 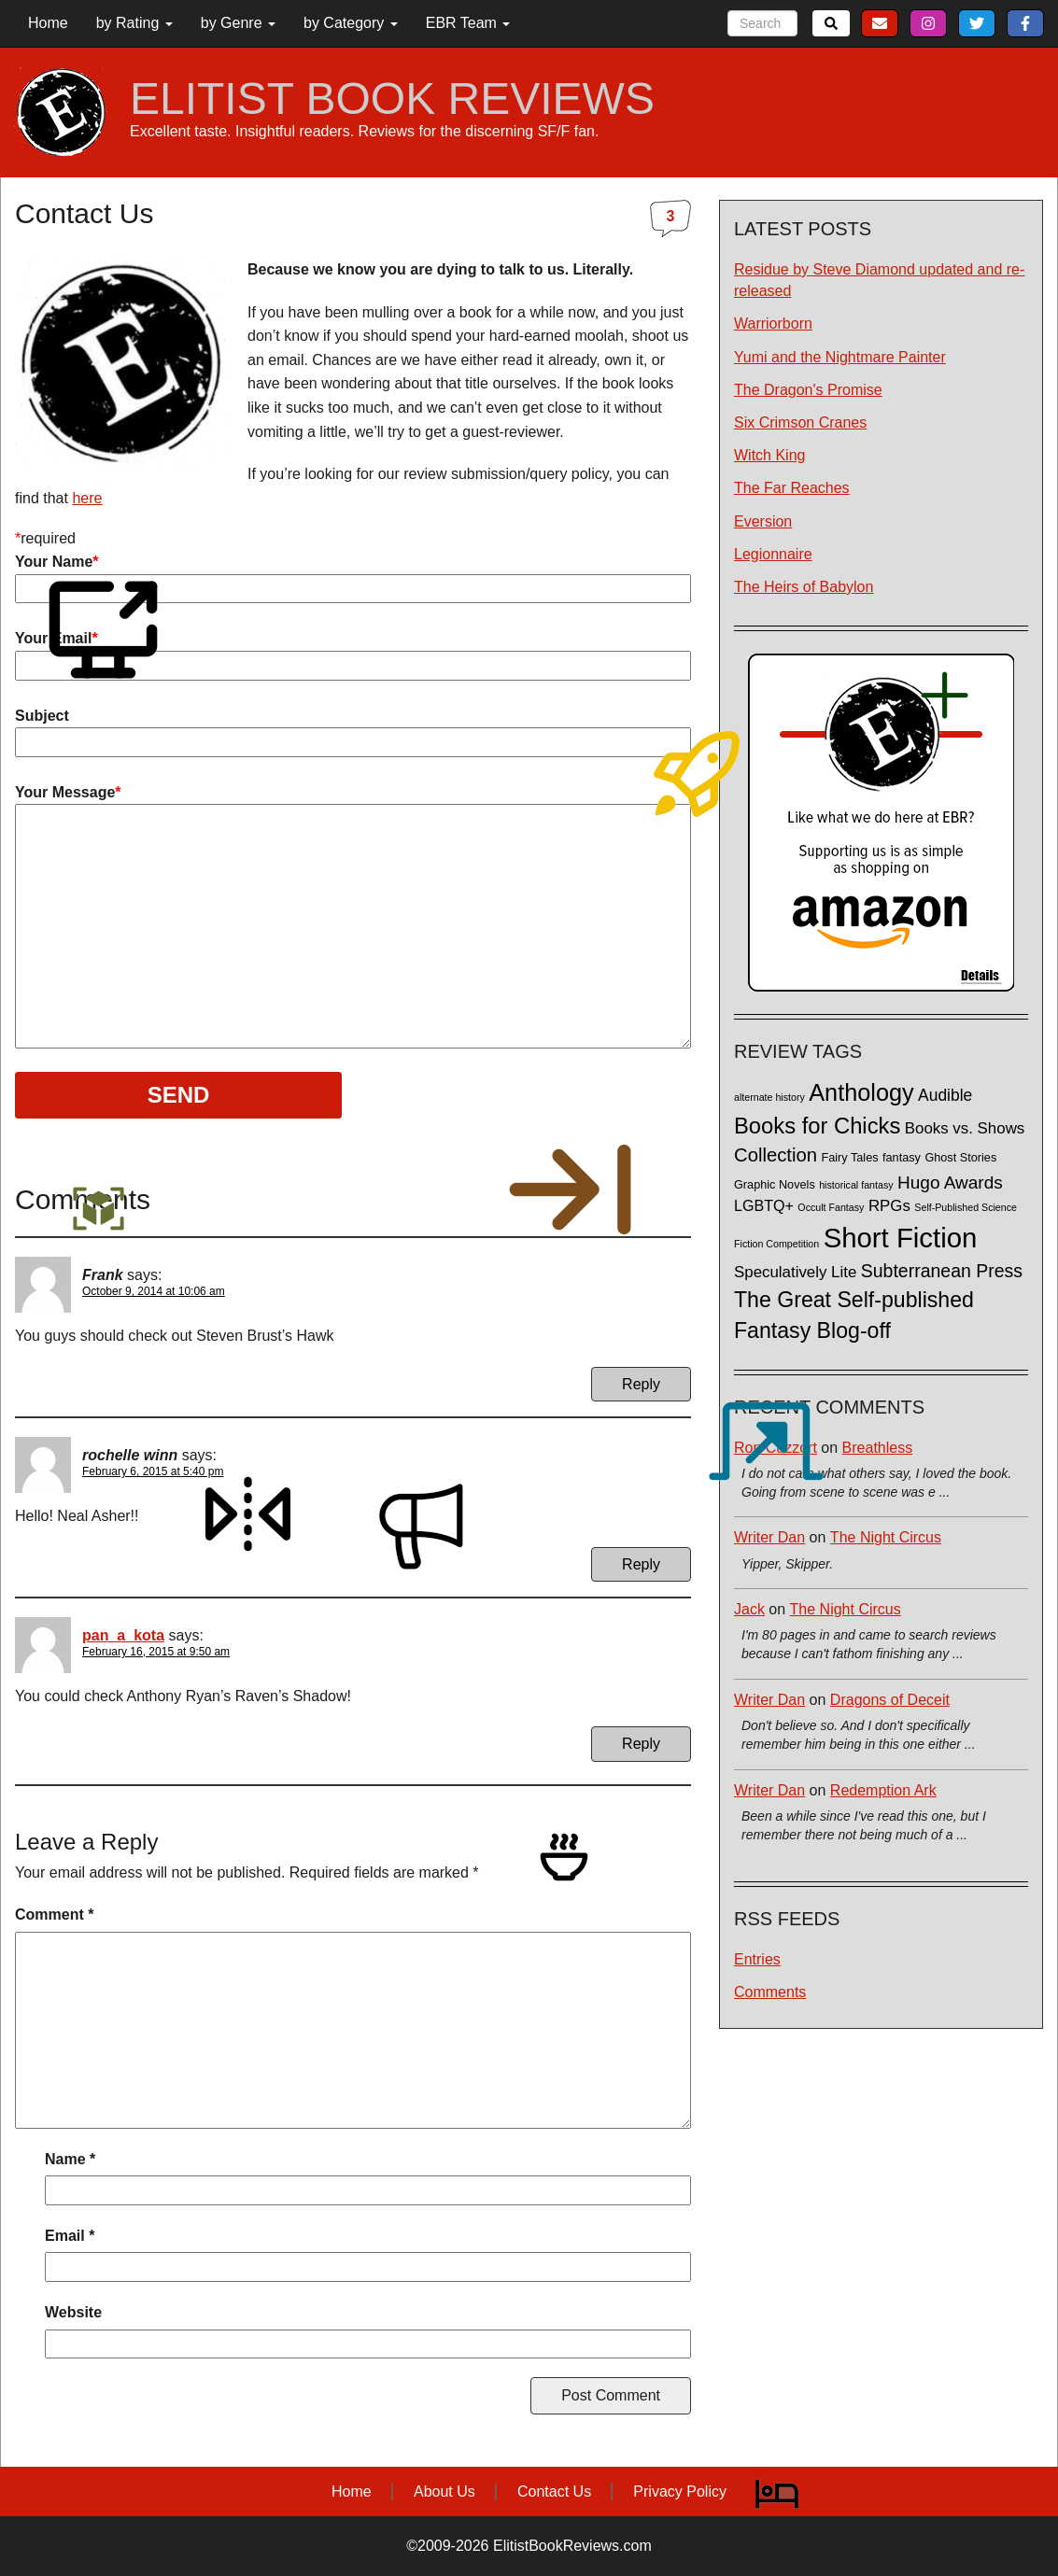 I want to click on mirror or flip content horizontally, so click(x=247, y=1513).